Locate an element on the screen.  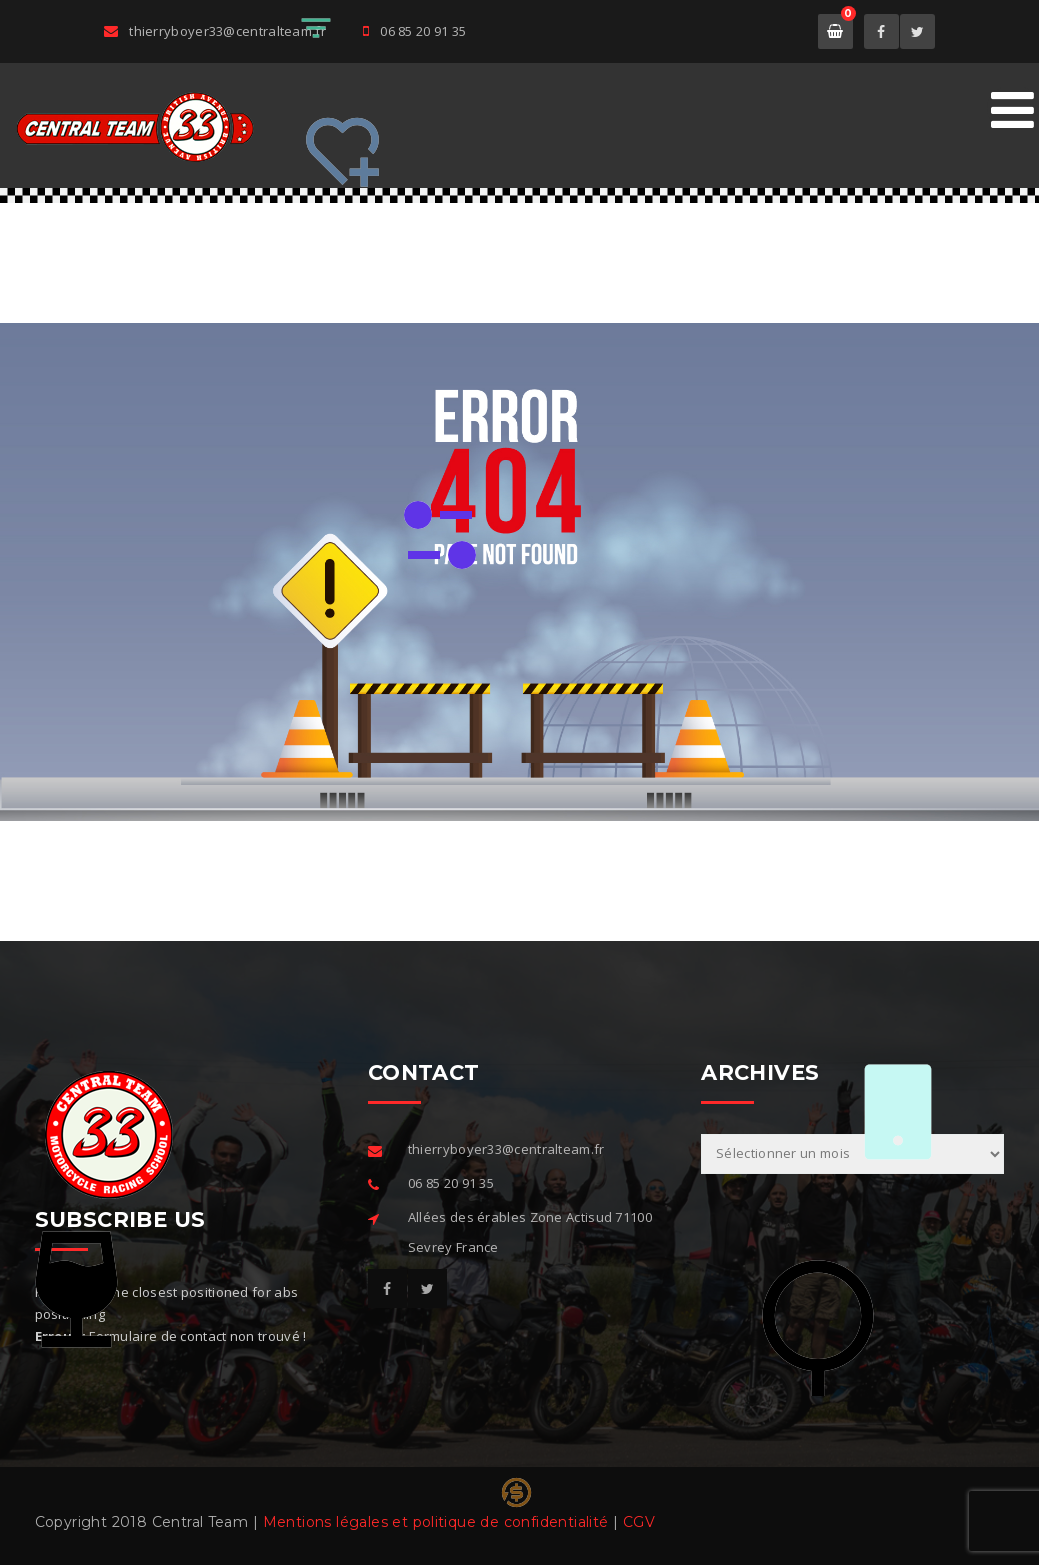
add to favorites is located at coordinates (342, 150).